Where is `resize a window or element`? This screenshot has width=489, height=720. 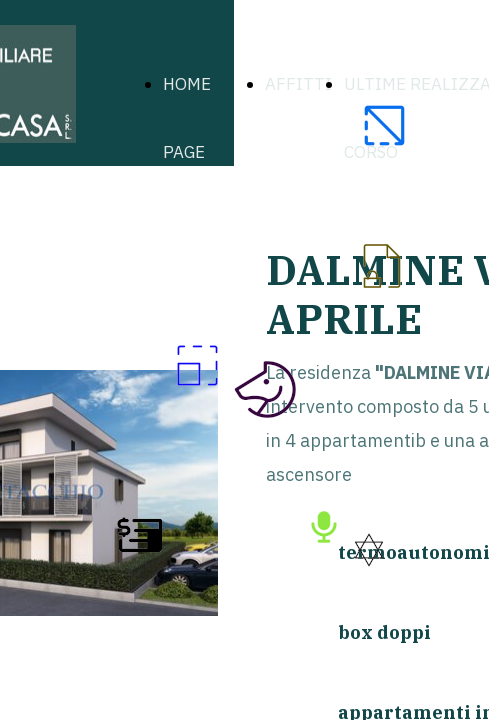
resize a window or element is located at coordinates (197, 365).